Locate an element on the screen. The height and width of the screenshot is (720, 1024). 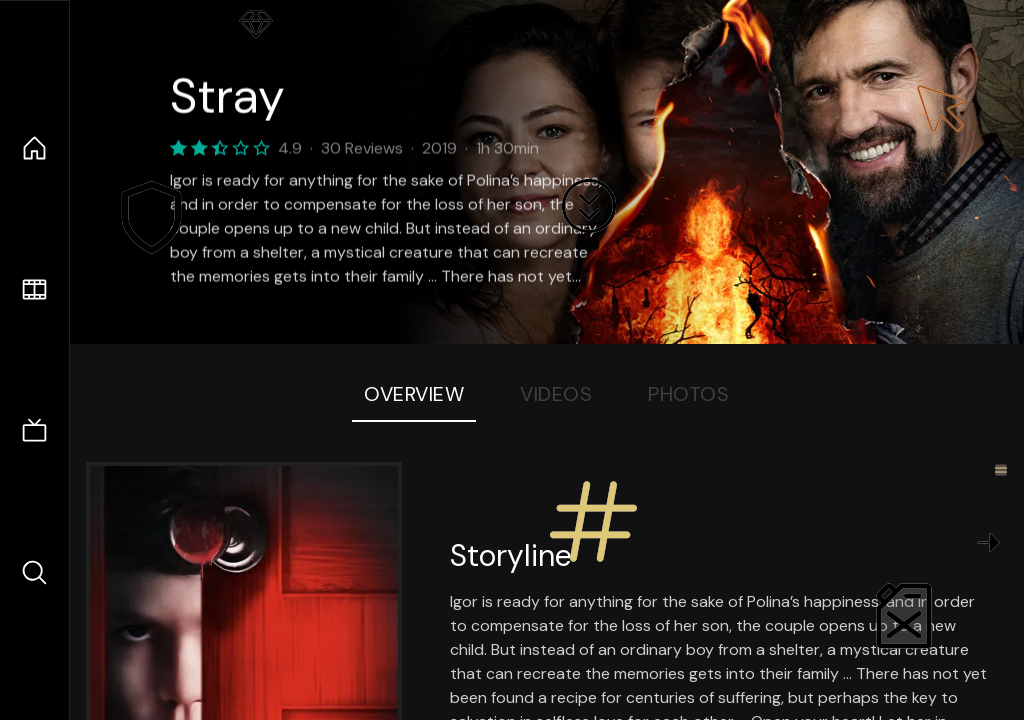
navigate to the next item or screen is located at coordinates (988, 542).